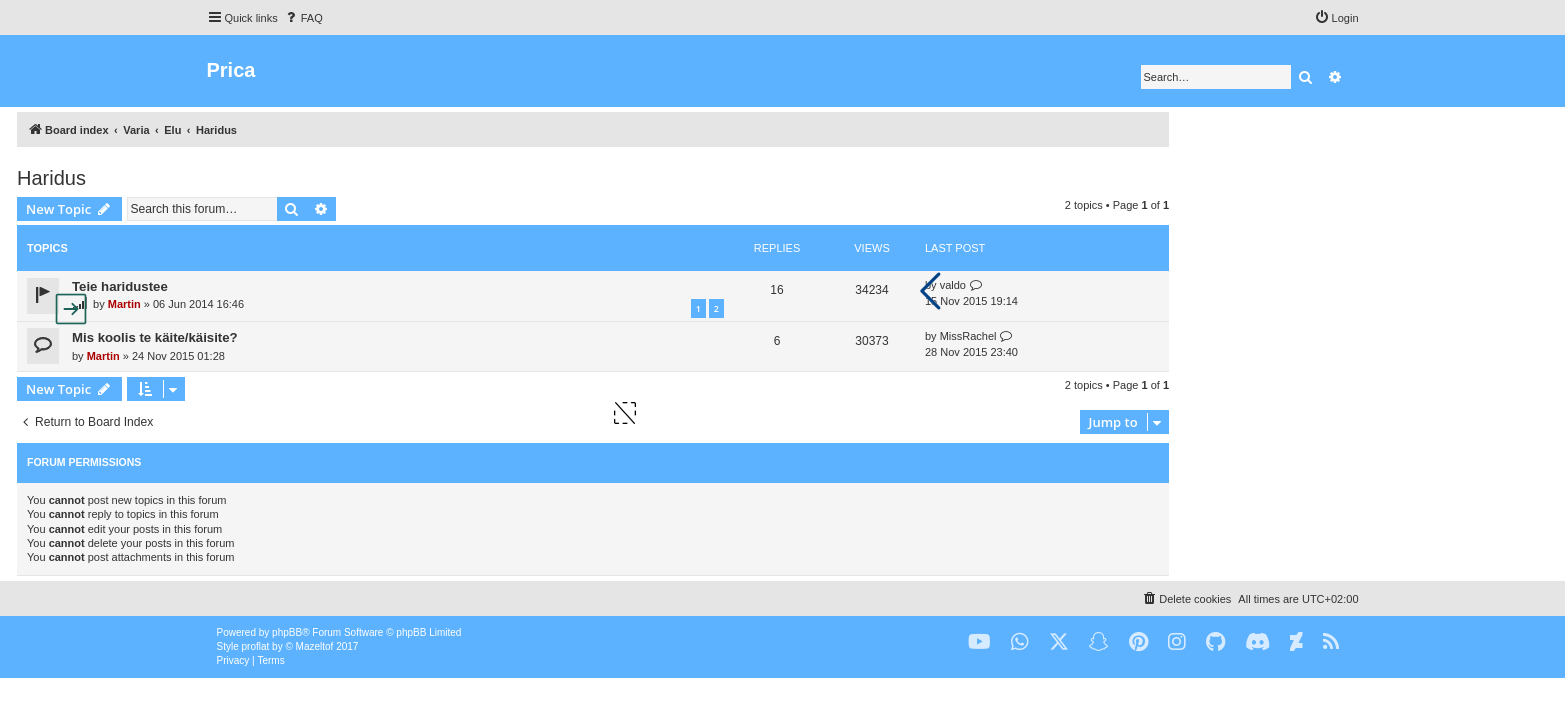 The height and width of the screenshot is (720, 1565). Describe the element at coordinates (625, 413) in the screenshot. I see `disable selection mode` at that location.